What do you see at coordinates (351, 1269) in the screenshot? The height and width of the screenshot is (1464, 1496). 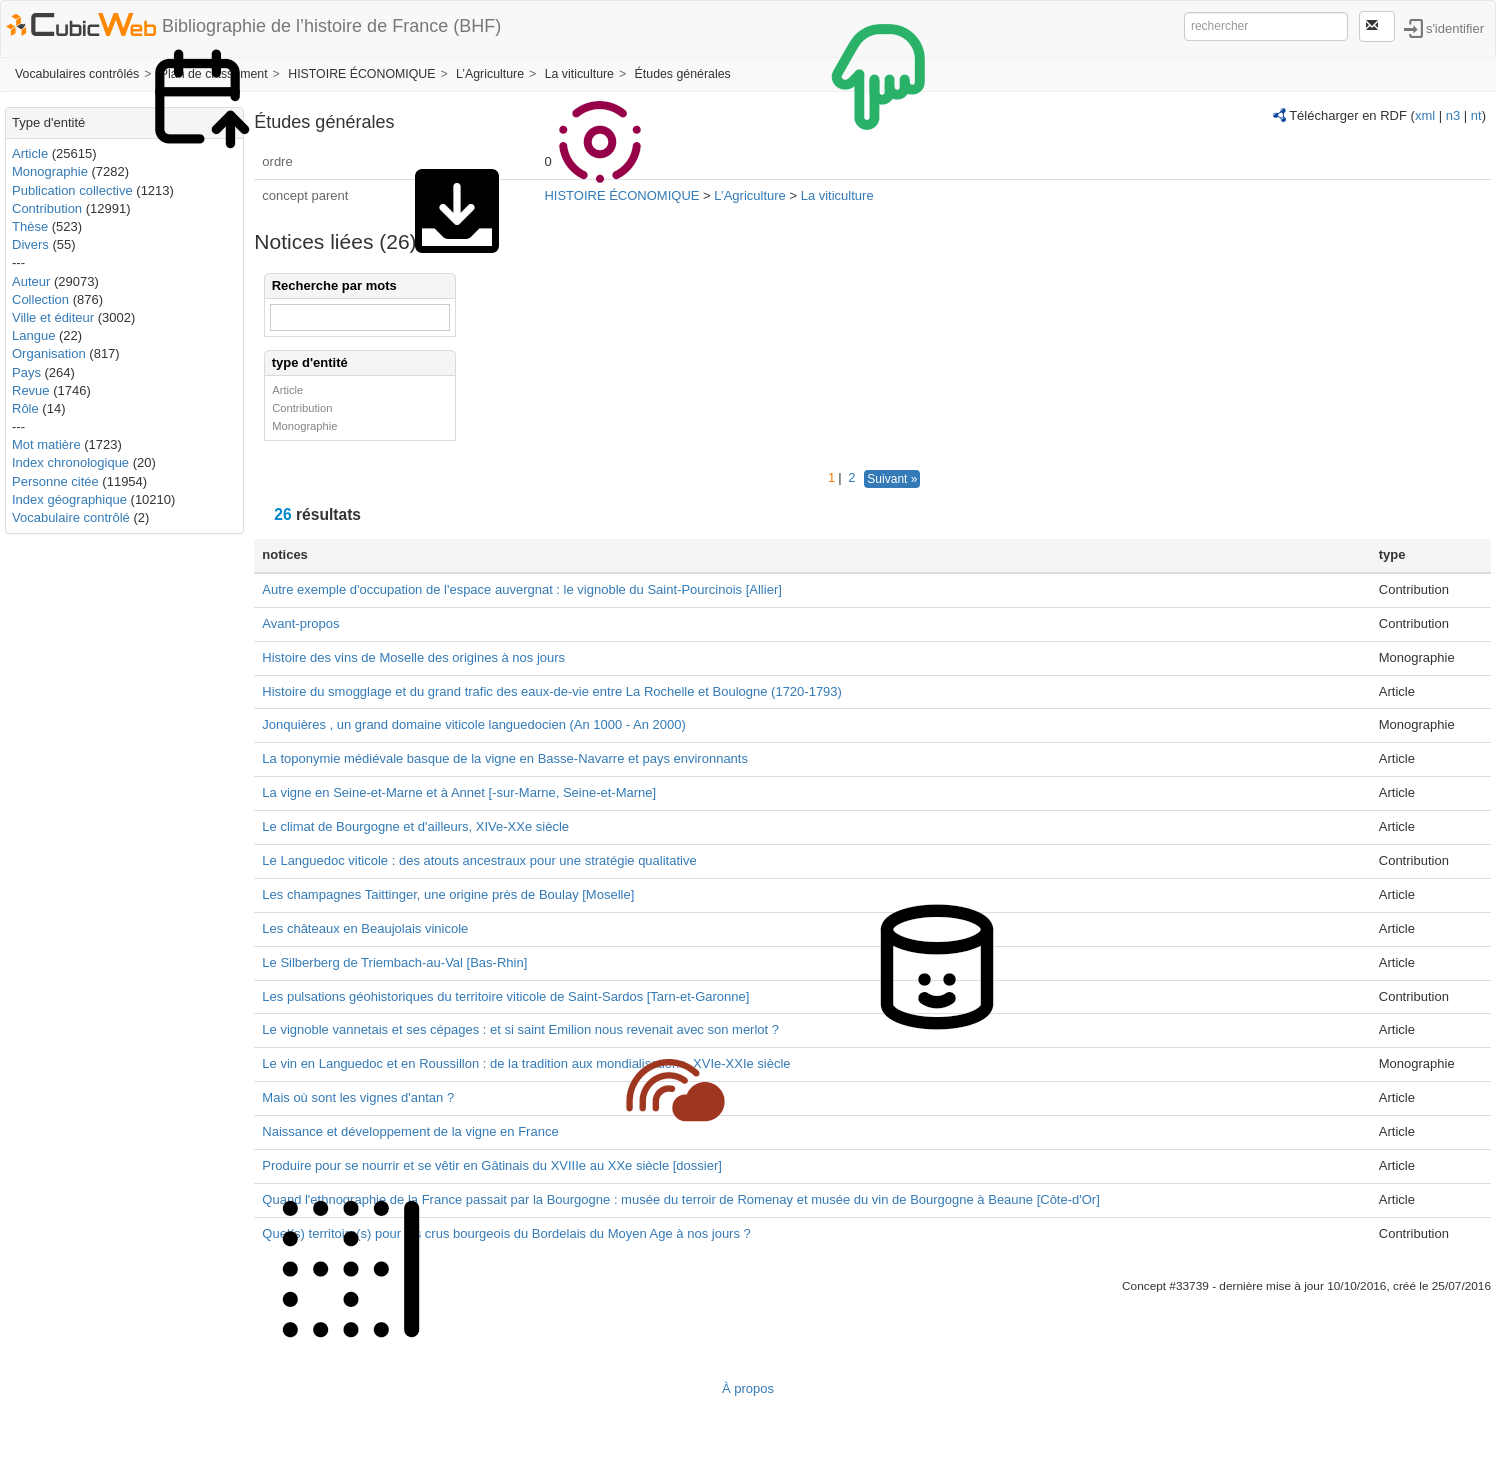 I see `apply border to right edge of selection` at bounding box center [351, 1269].